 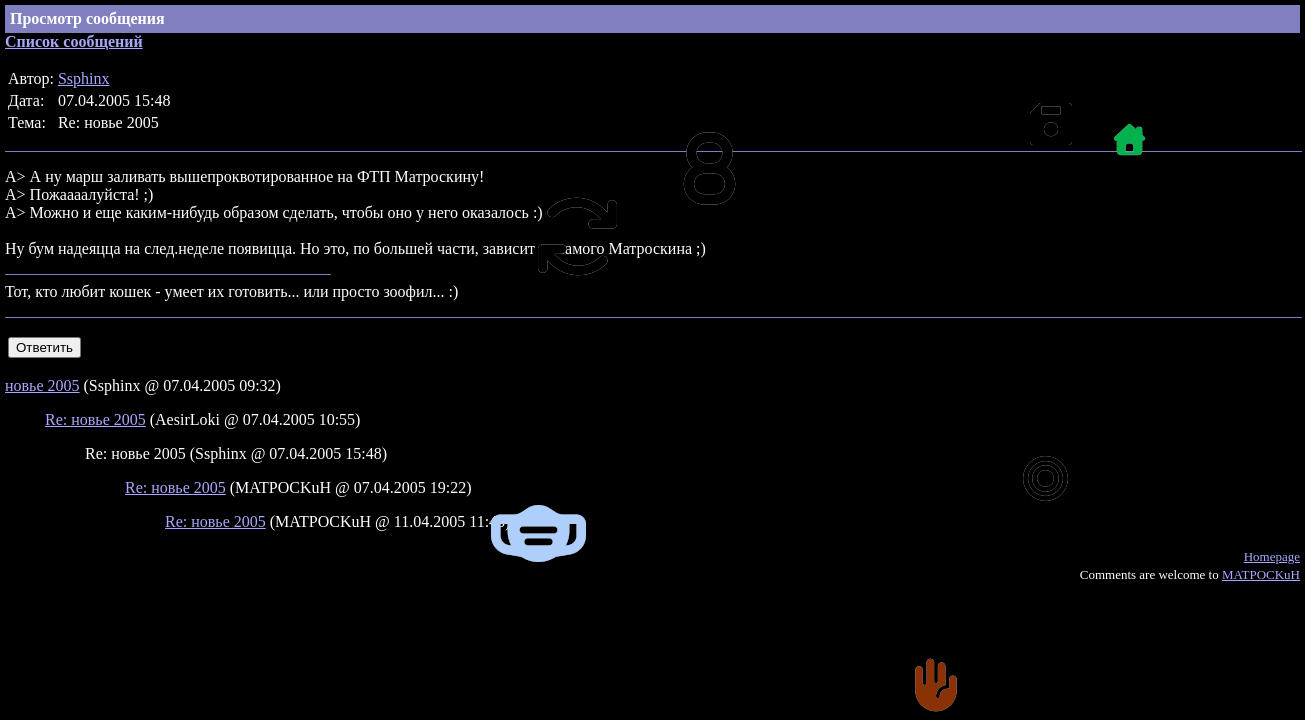 I want to click on displays the number 8 in a list or ranking, so click(x=709, y=168).